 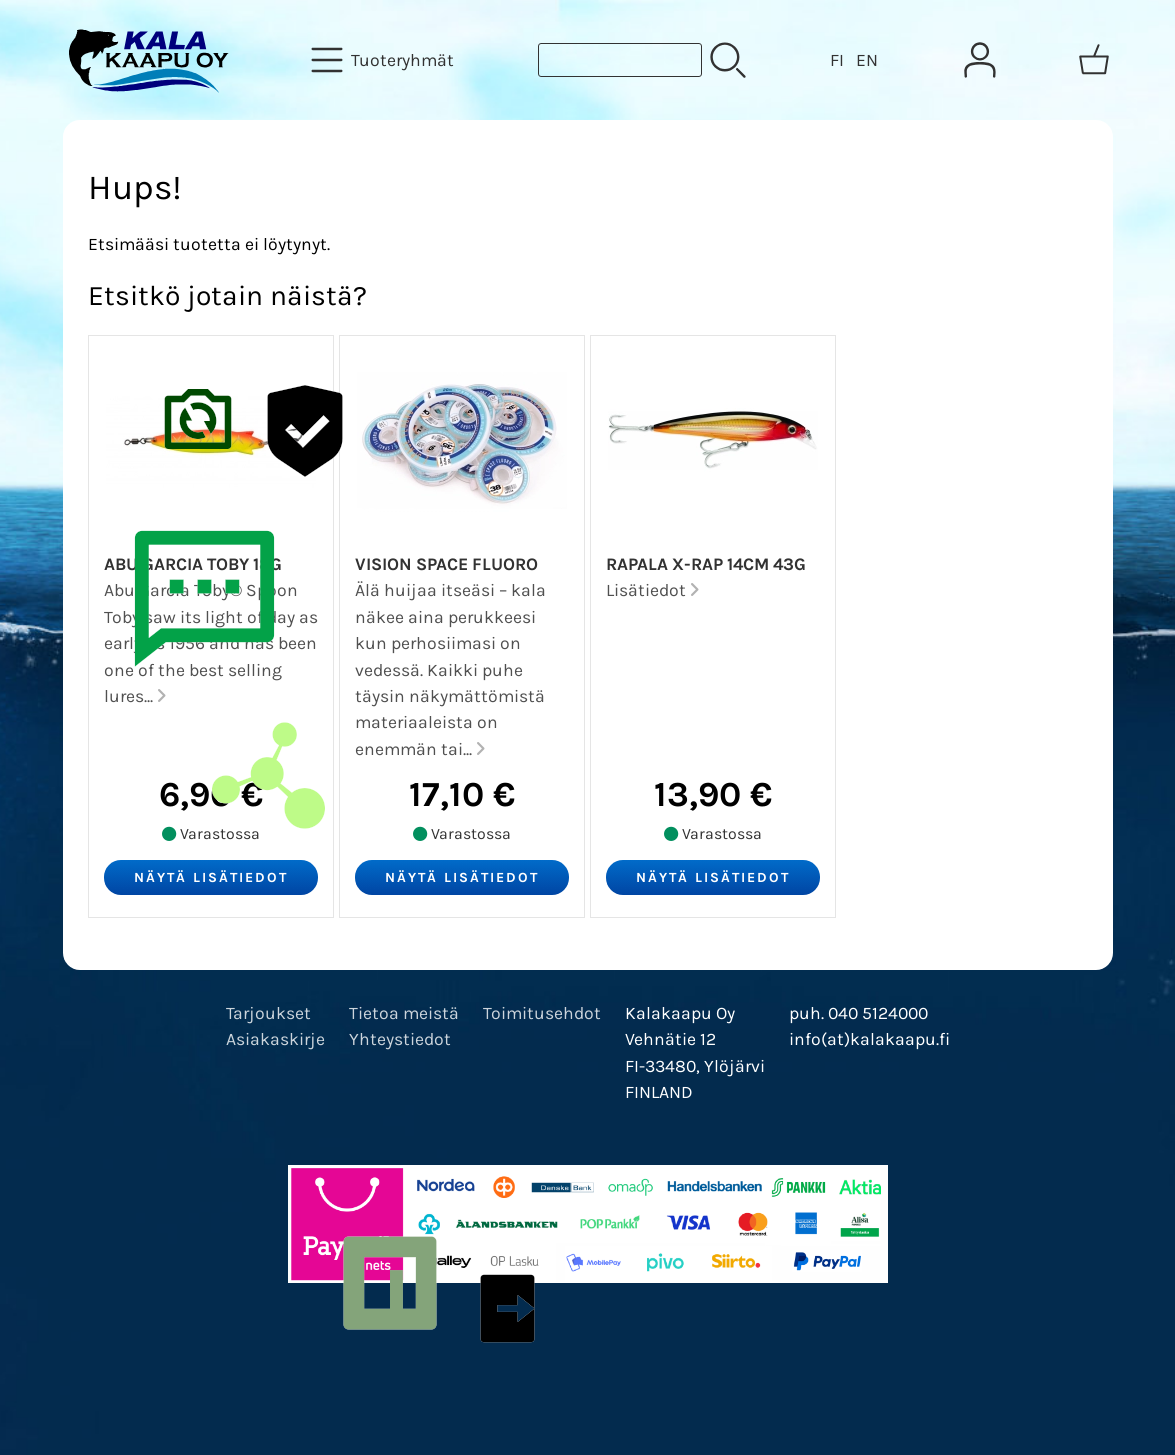 What do you see at coordinates (268, 775) in the screenshot?
I see `moleculer microservices framework logo` at bounding box center [268, 775].